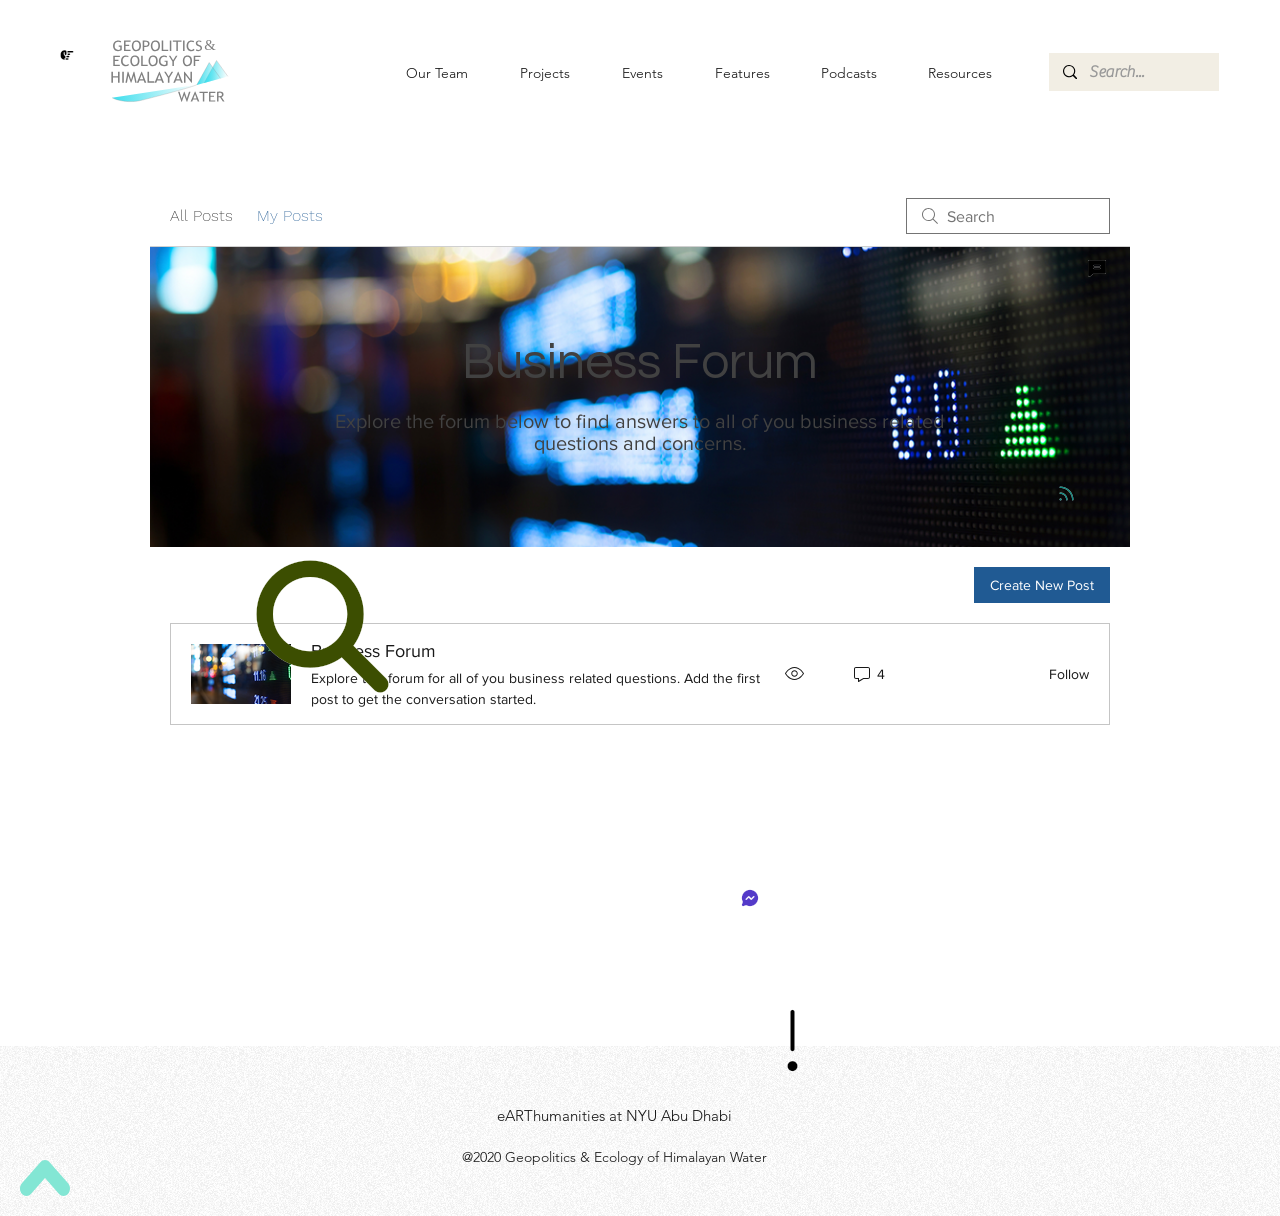  Describe the element at coordinates (1097, 267) in the screenshot. I see `open chat or messaging` at that location.